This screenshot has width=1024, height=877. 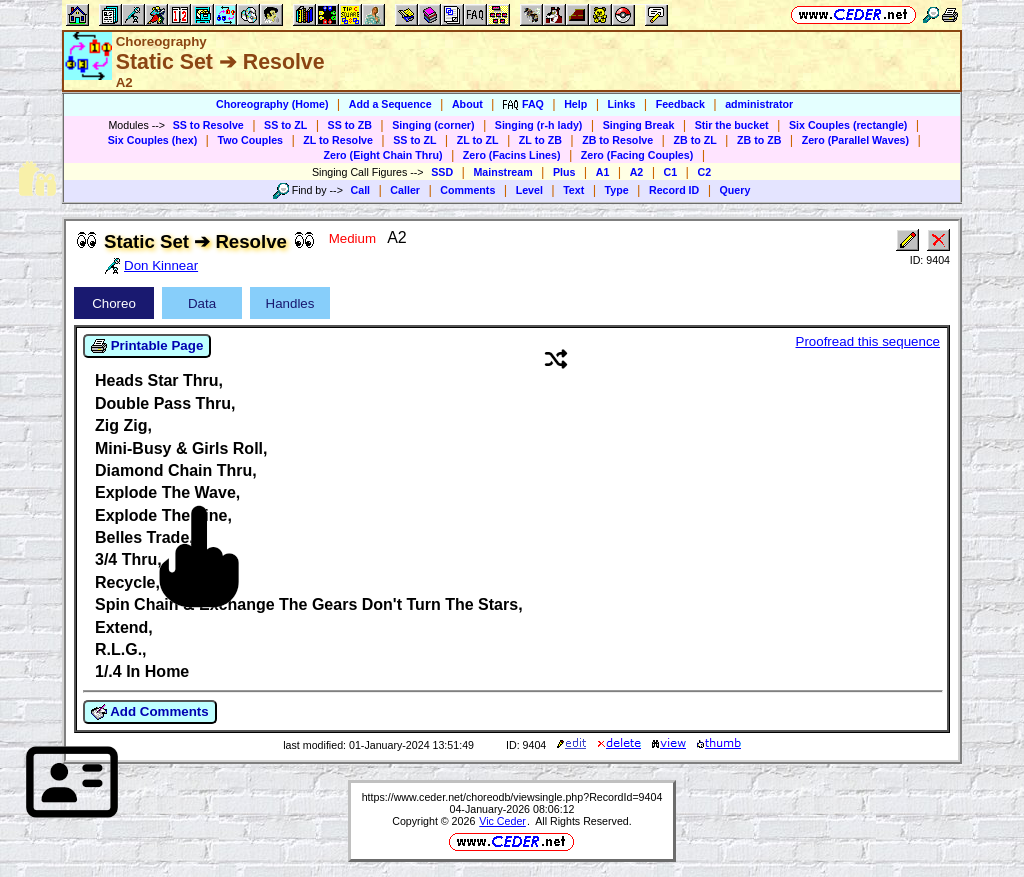 What do you see at coordinates (197, 556) in the screenshot?
I see `indicates offensive content warning` at bounding box center [197, 556].